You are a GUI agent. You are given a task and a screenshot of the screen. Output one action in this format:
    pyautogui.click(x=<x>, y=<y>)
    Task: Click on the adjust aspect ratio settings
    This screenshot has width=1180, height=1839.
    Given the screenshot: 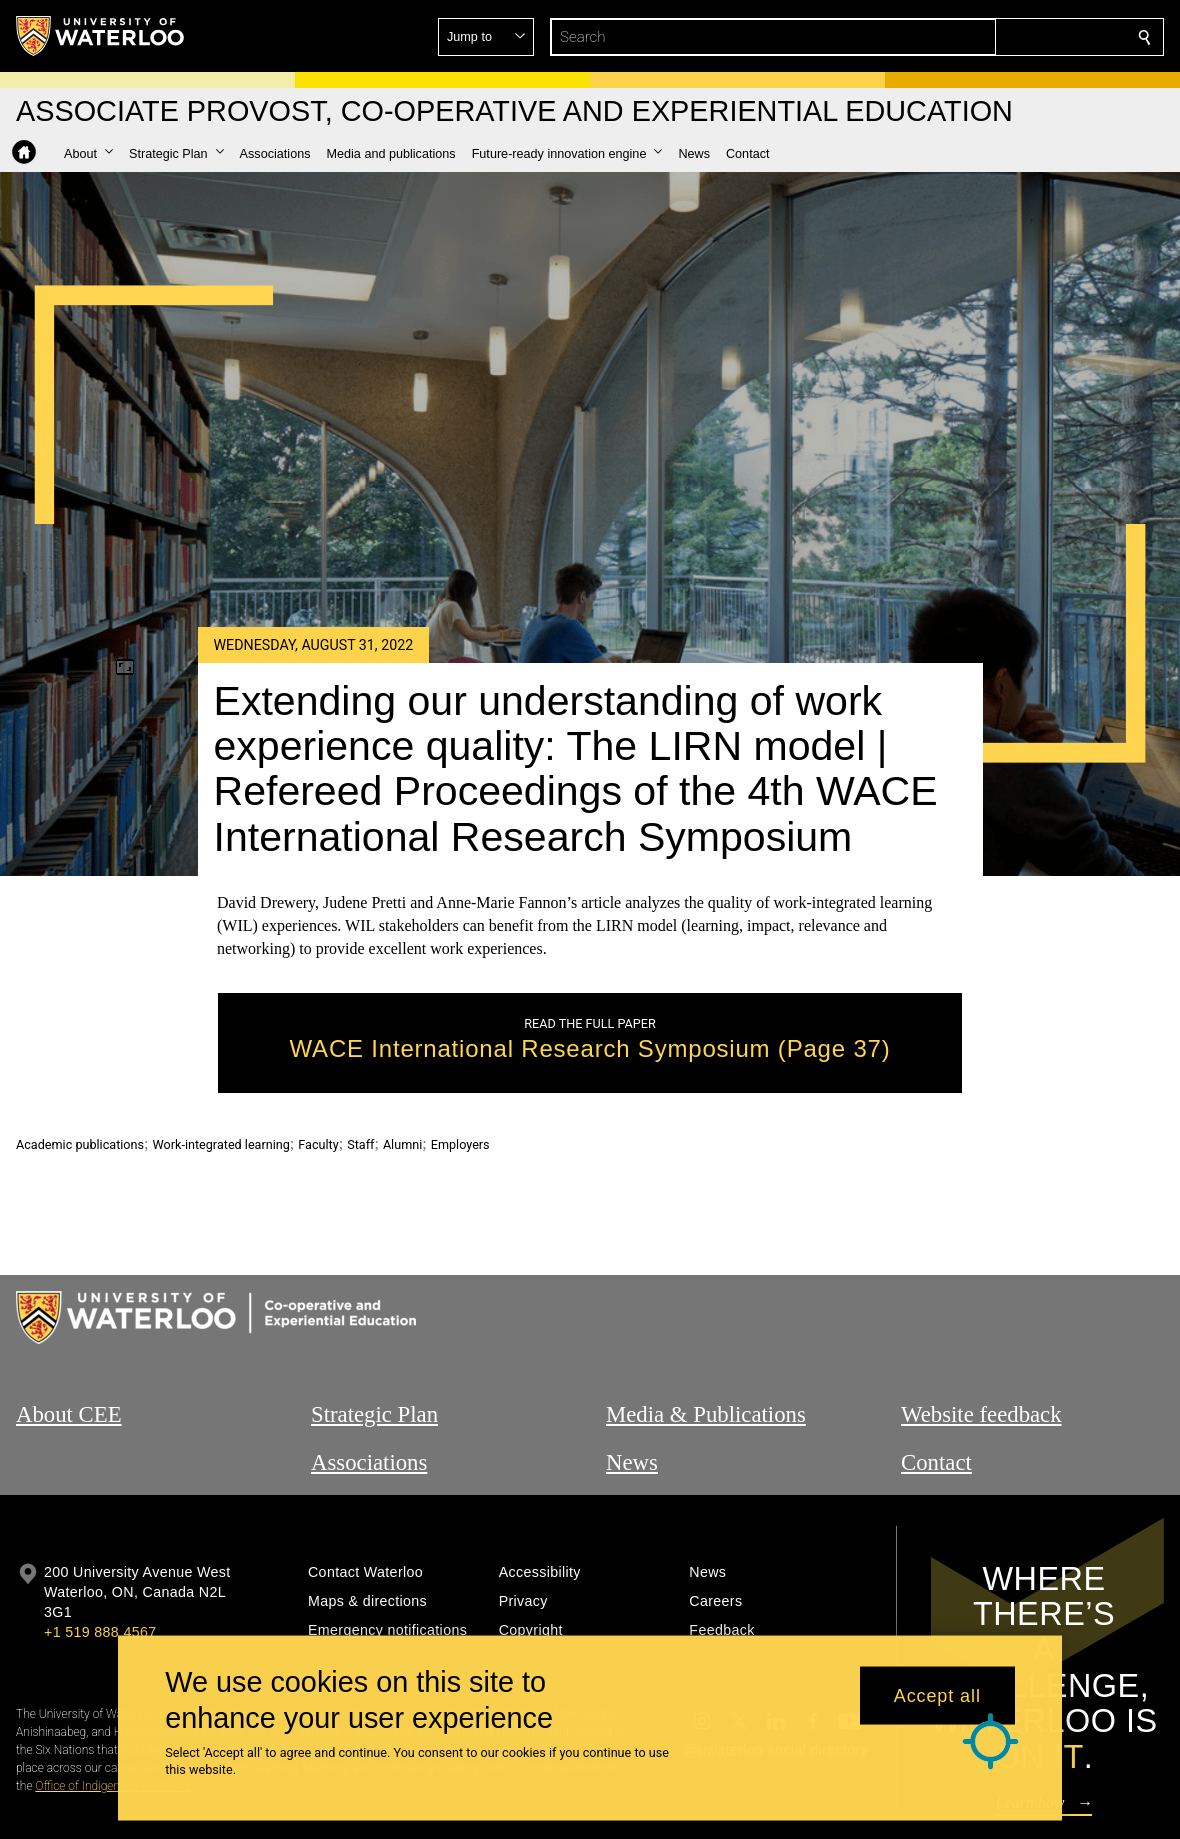 What is the action you would take?
    pyautogui.click(x=125, y=667)
    